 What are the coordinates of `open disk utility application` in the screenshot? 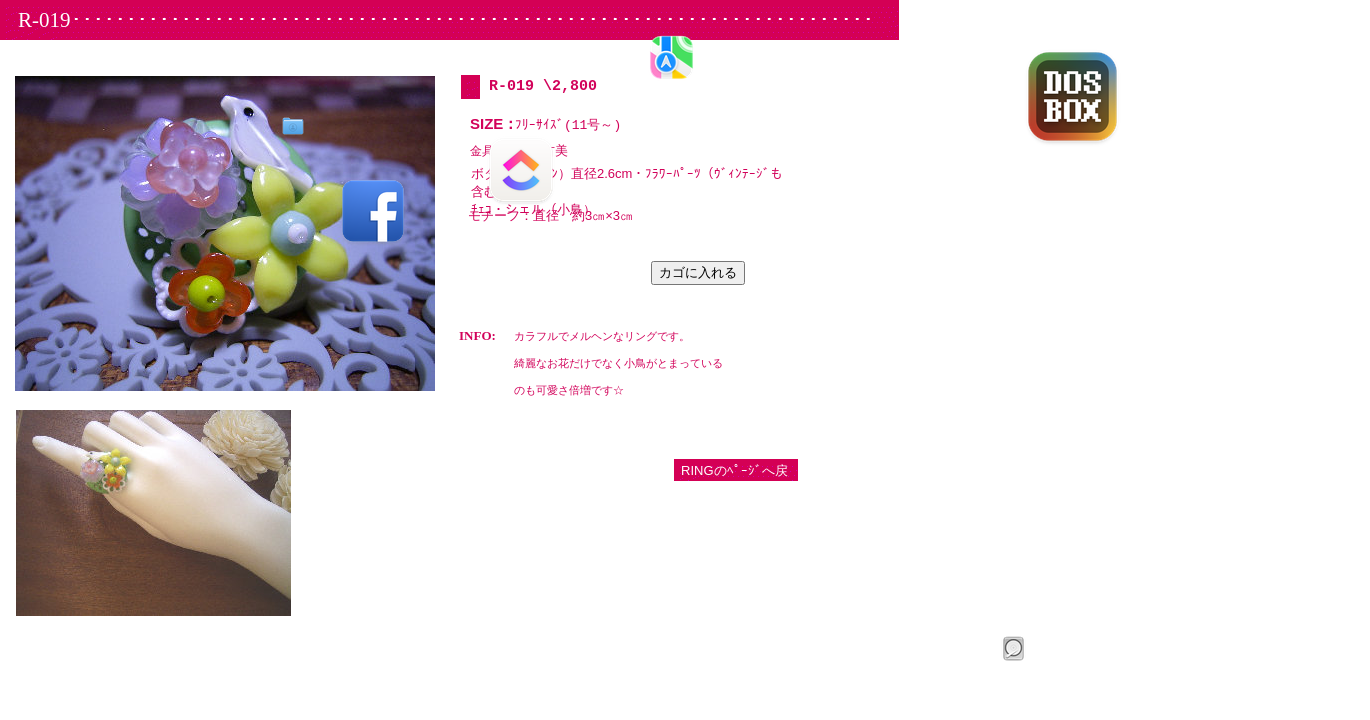 It's located at (1013, 648).